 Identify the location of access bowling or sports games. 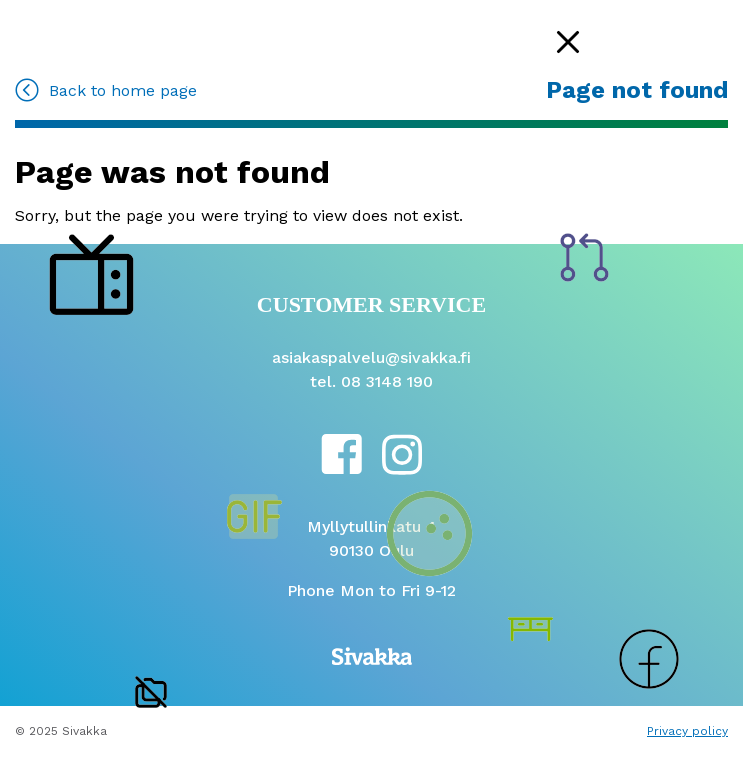
(429, 533).